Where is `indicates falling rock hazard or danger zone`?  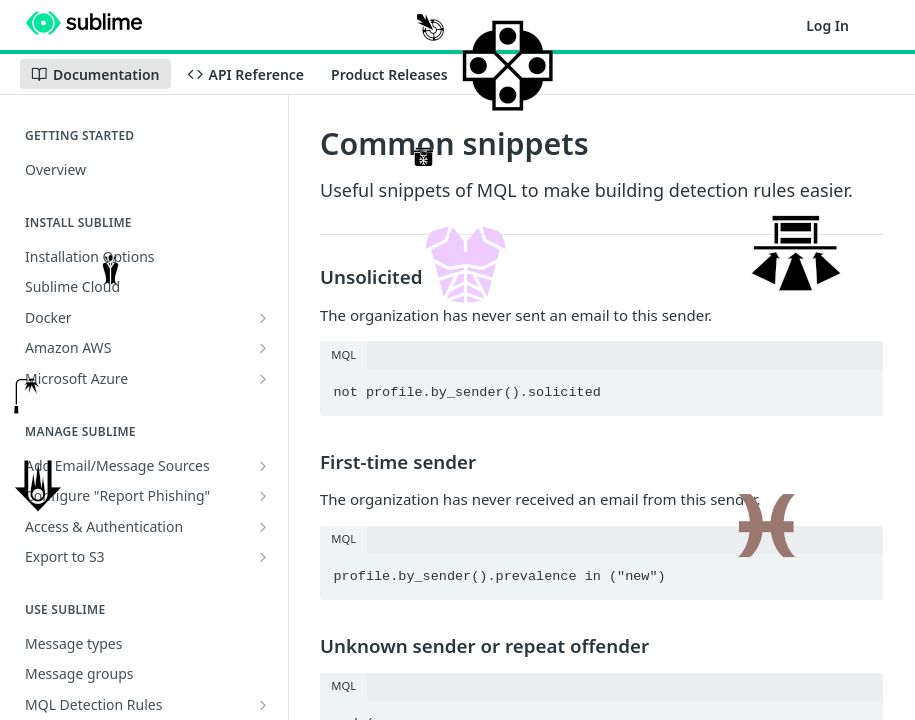
indicates falling rock hazard or danger zone is located at coordinates (38, 486).